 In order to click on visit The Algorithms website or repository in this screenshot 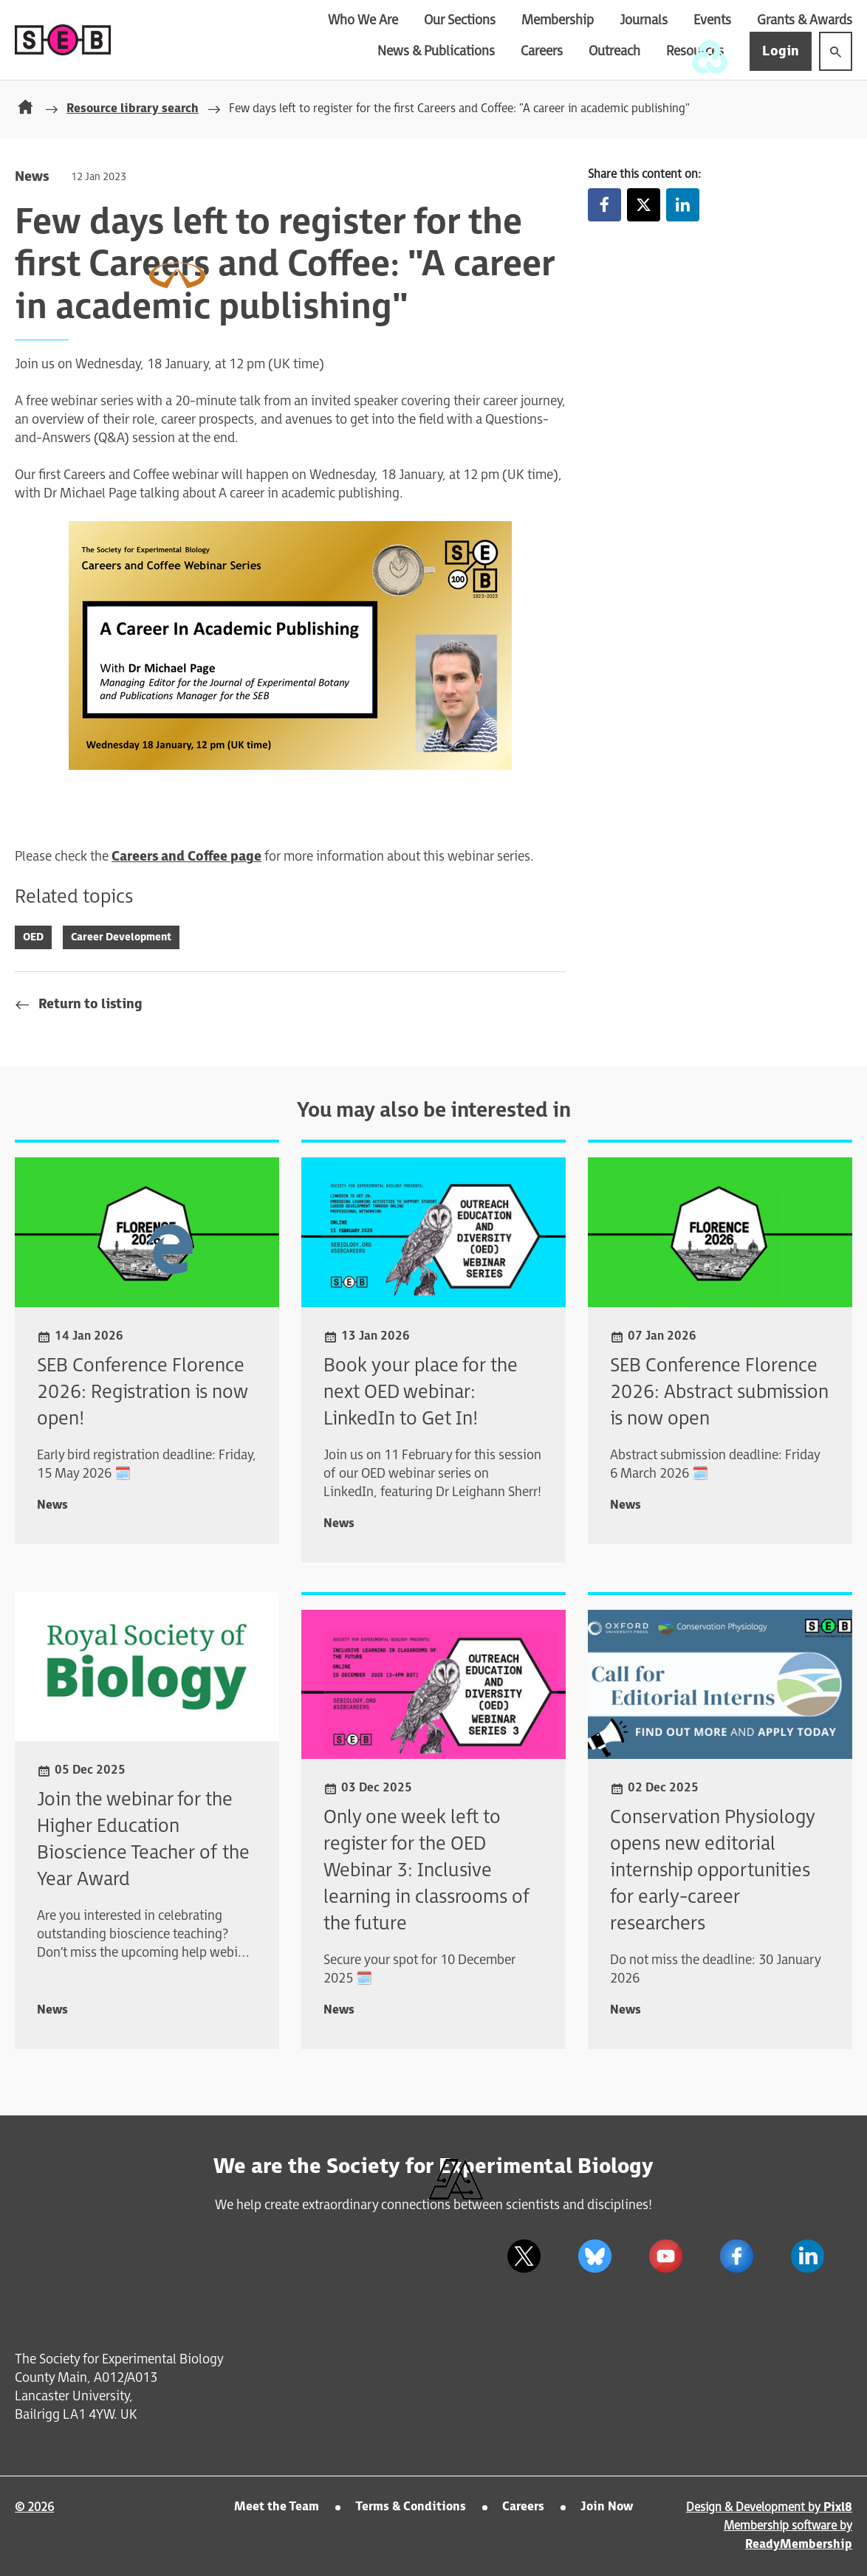, I will do `click(456, 2179)`.